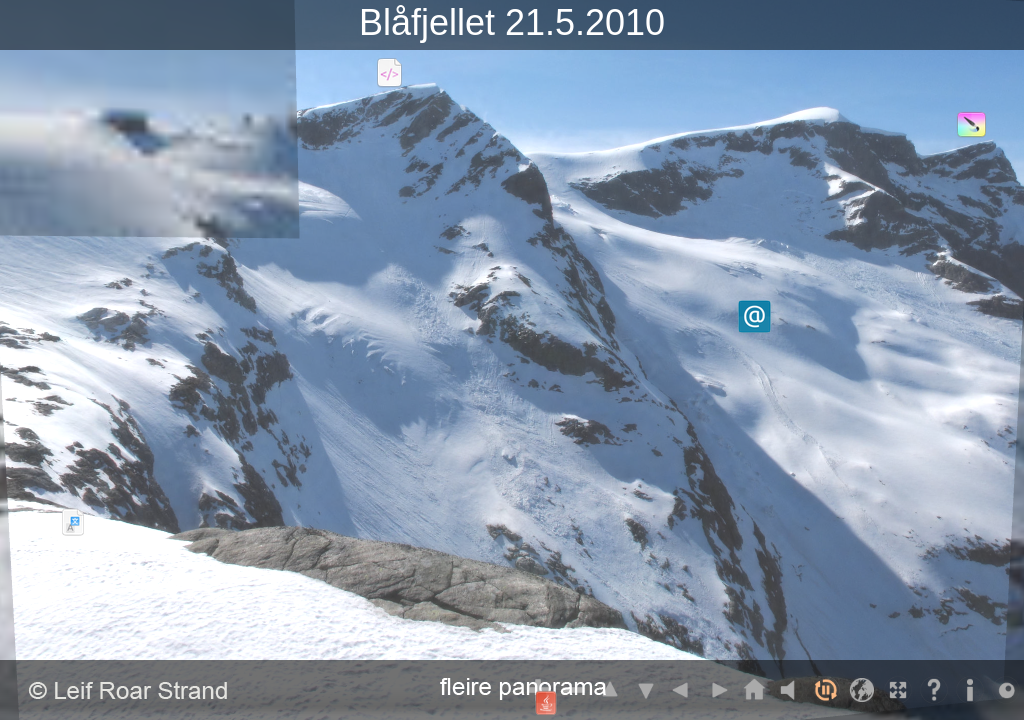 The image size is (1024, 720). I want to click on an XML document file, so click(389, 72).